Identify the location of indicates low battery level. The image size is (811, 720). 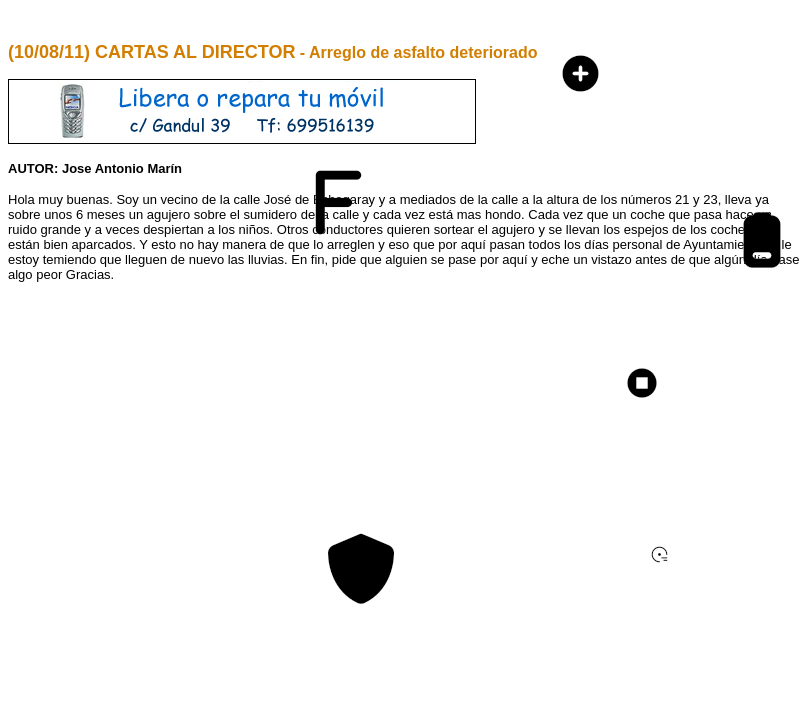
(762, 240).